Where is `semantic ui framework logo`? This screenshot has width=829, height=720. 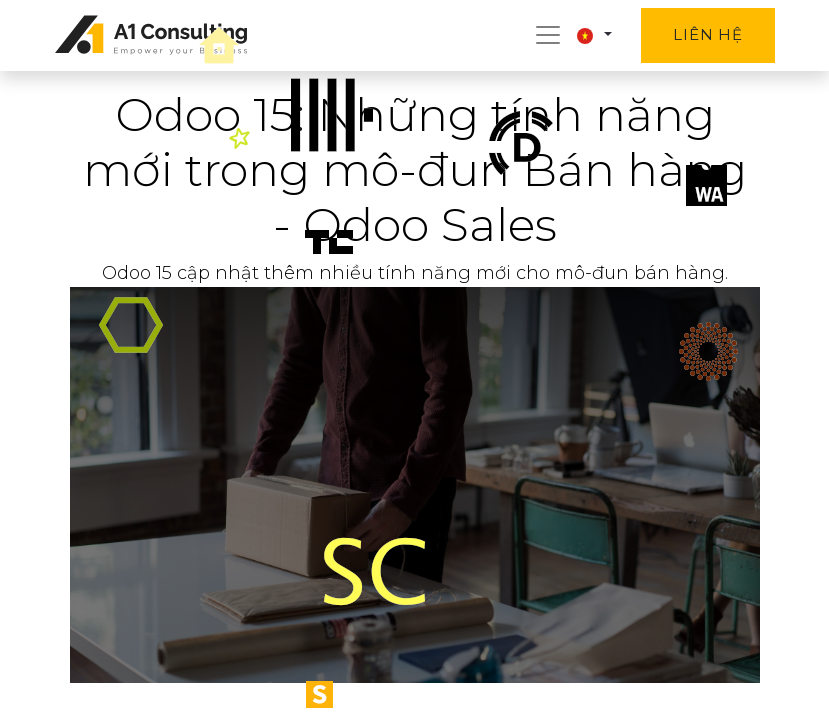 semantic ui framework logo is located at coordinates (319, 694).